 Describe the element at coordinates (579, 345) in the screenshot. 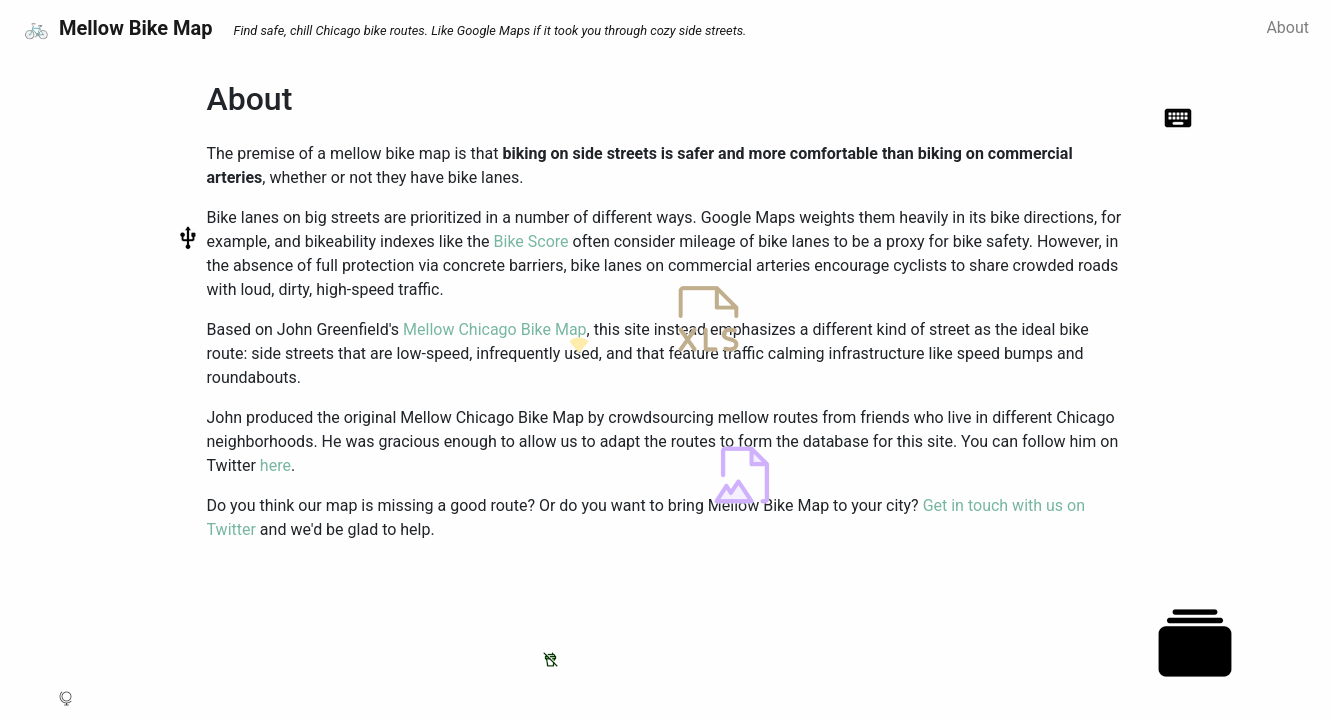

I see `indicates strong wifi signal strength` at that location.